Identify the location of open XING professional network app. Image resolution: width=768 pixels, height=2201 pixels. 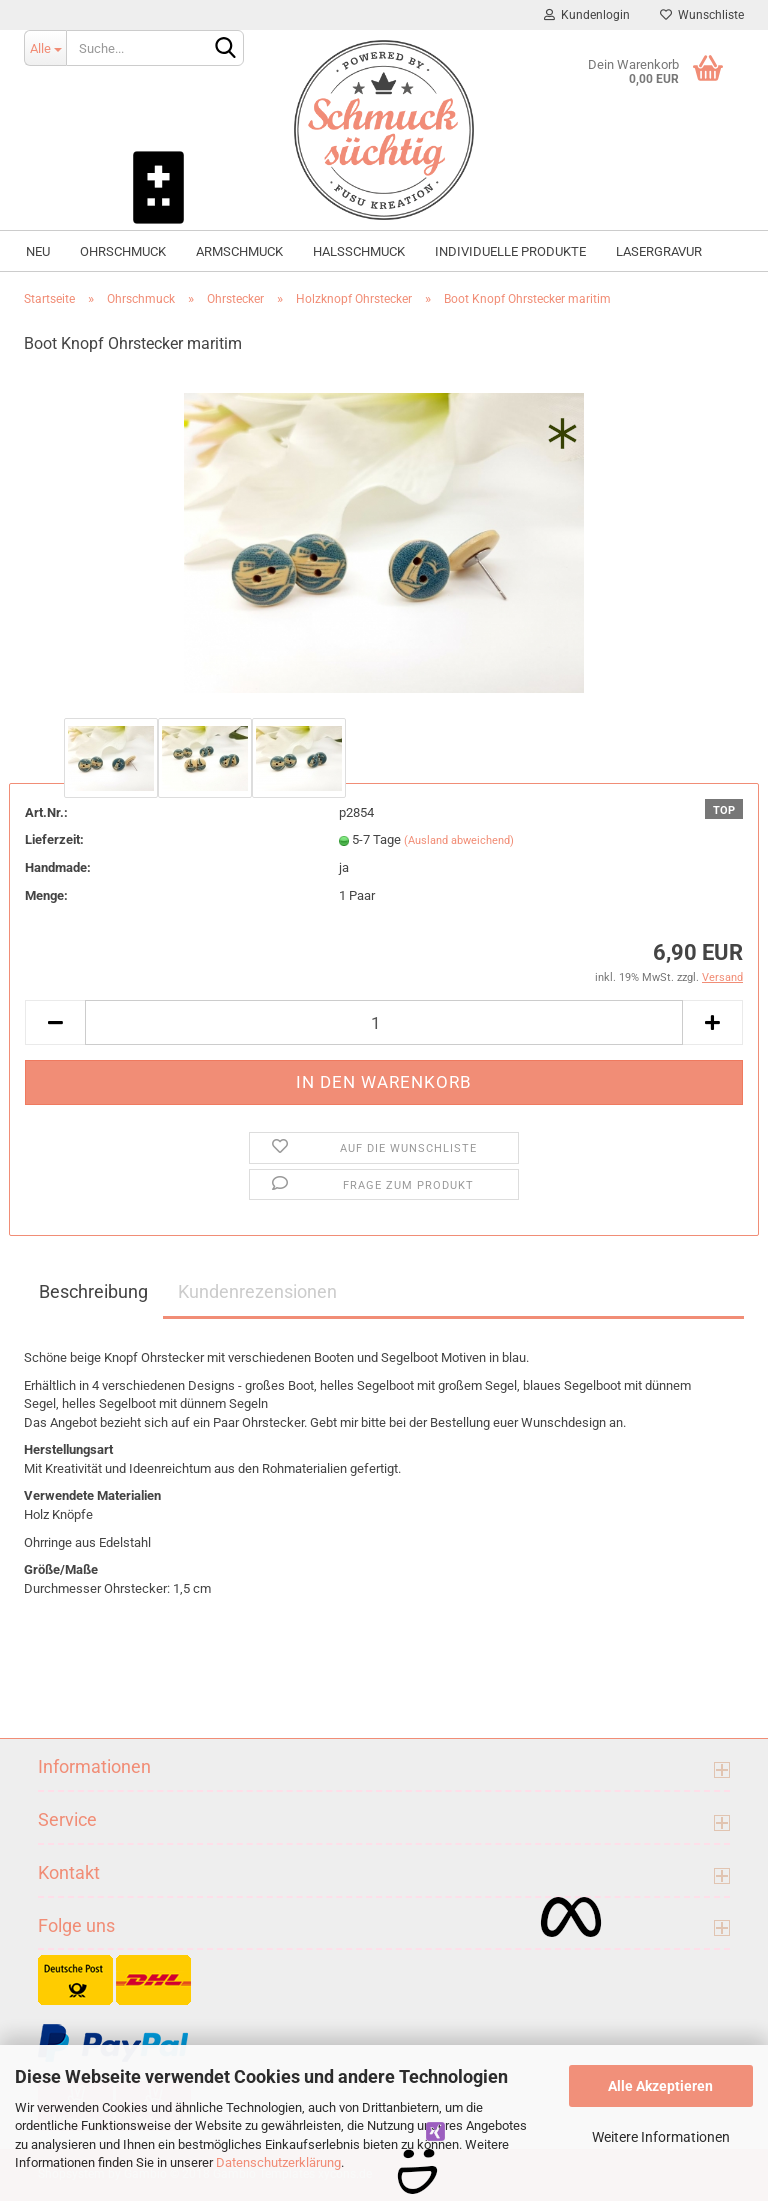
(435, 2131).